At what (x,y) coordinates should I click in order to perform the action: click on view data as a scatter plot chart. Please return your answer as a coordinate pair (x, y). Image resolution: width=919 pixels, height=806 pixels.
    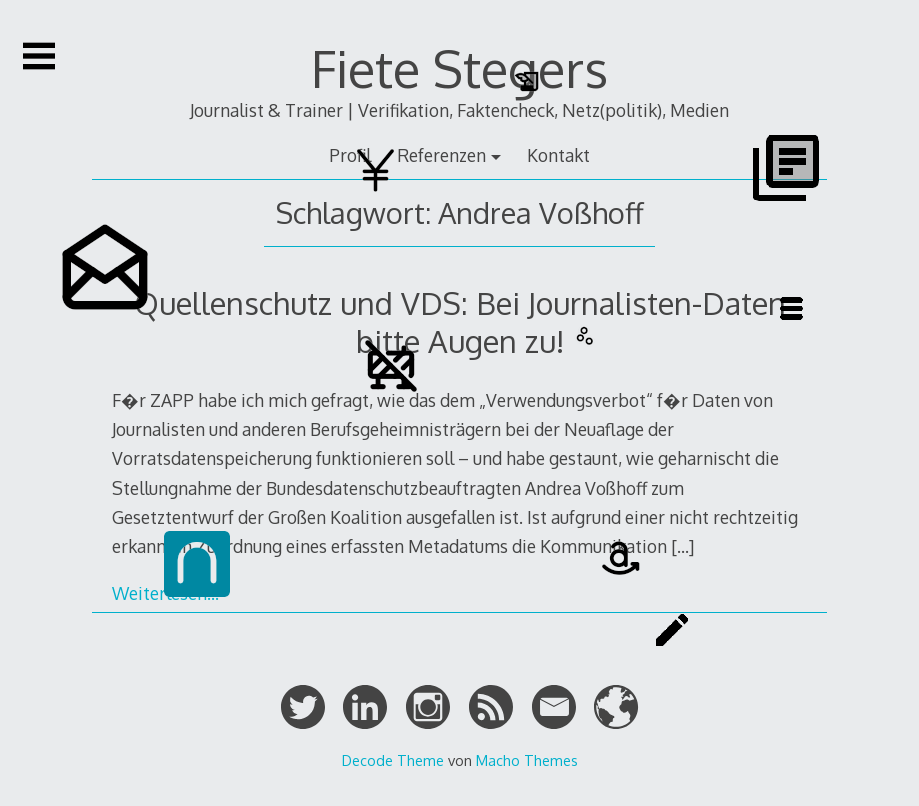
    Looking at the image, I should click on (585, 336).